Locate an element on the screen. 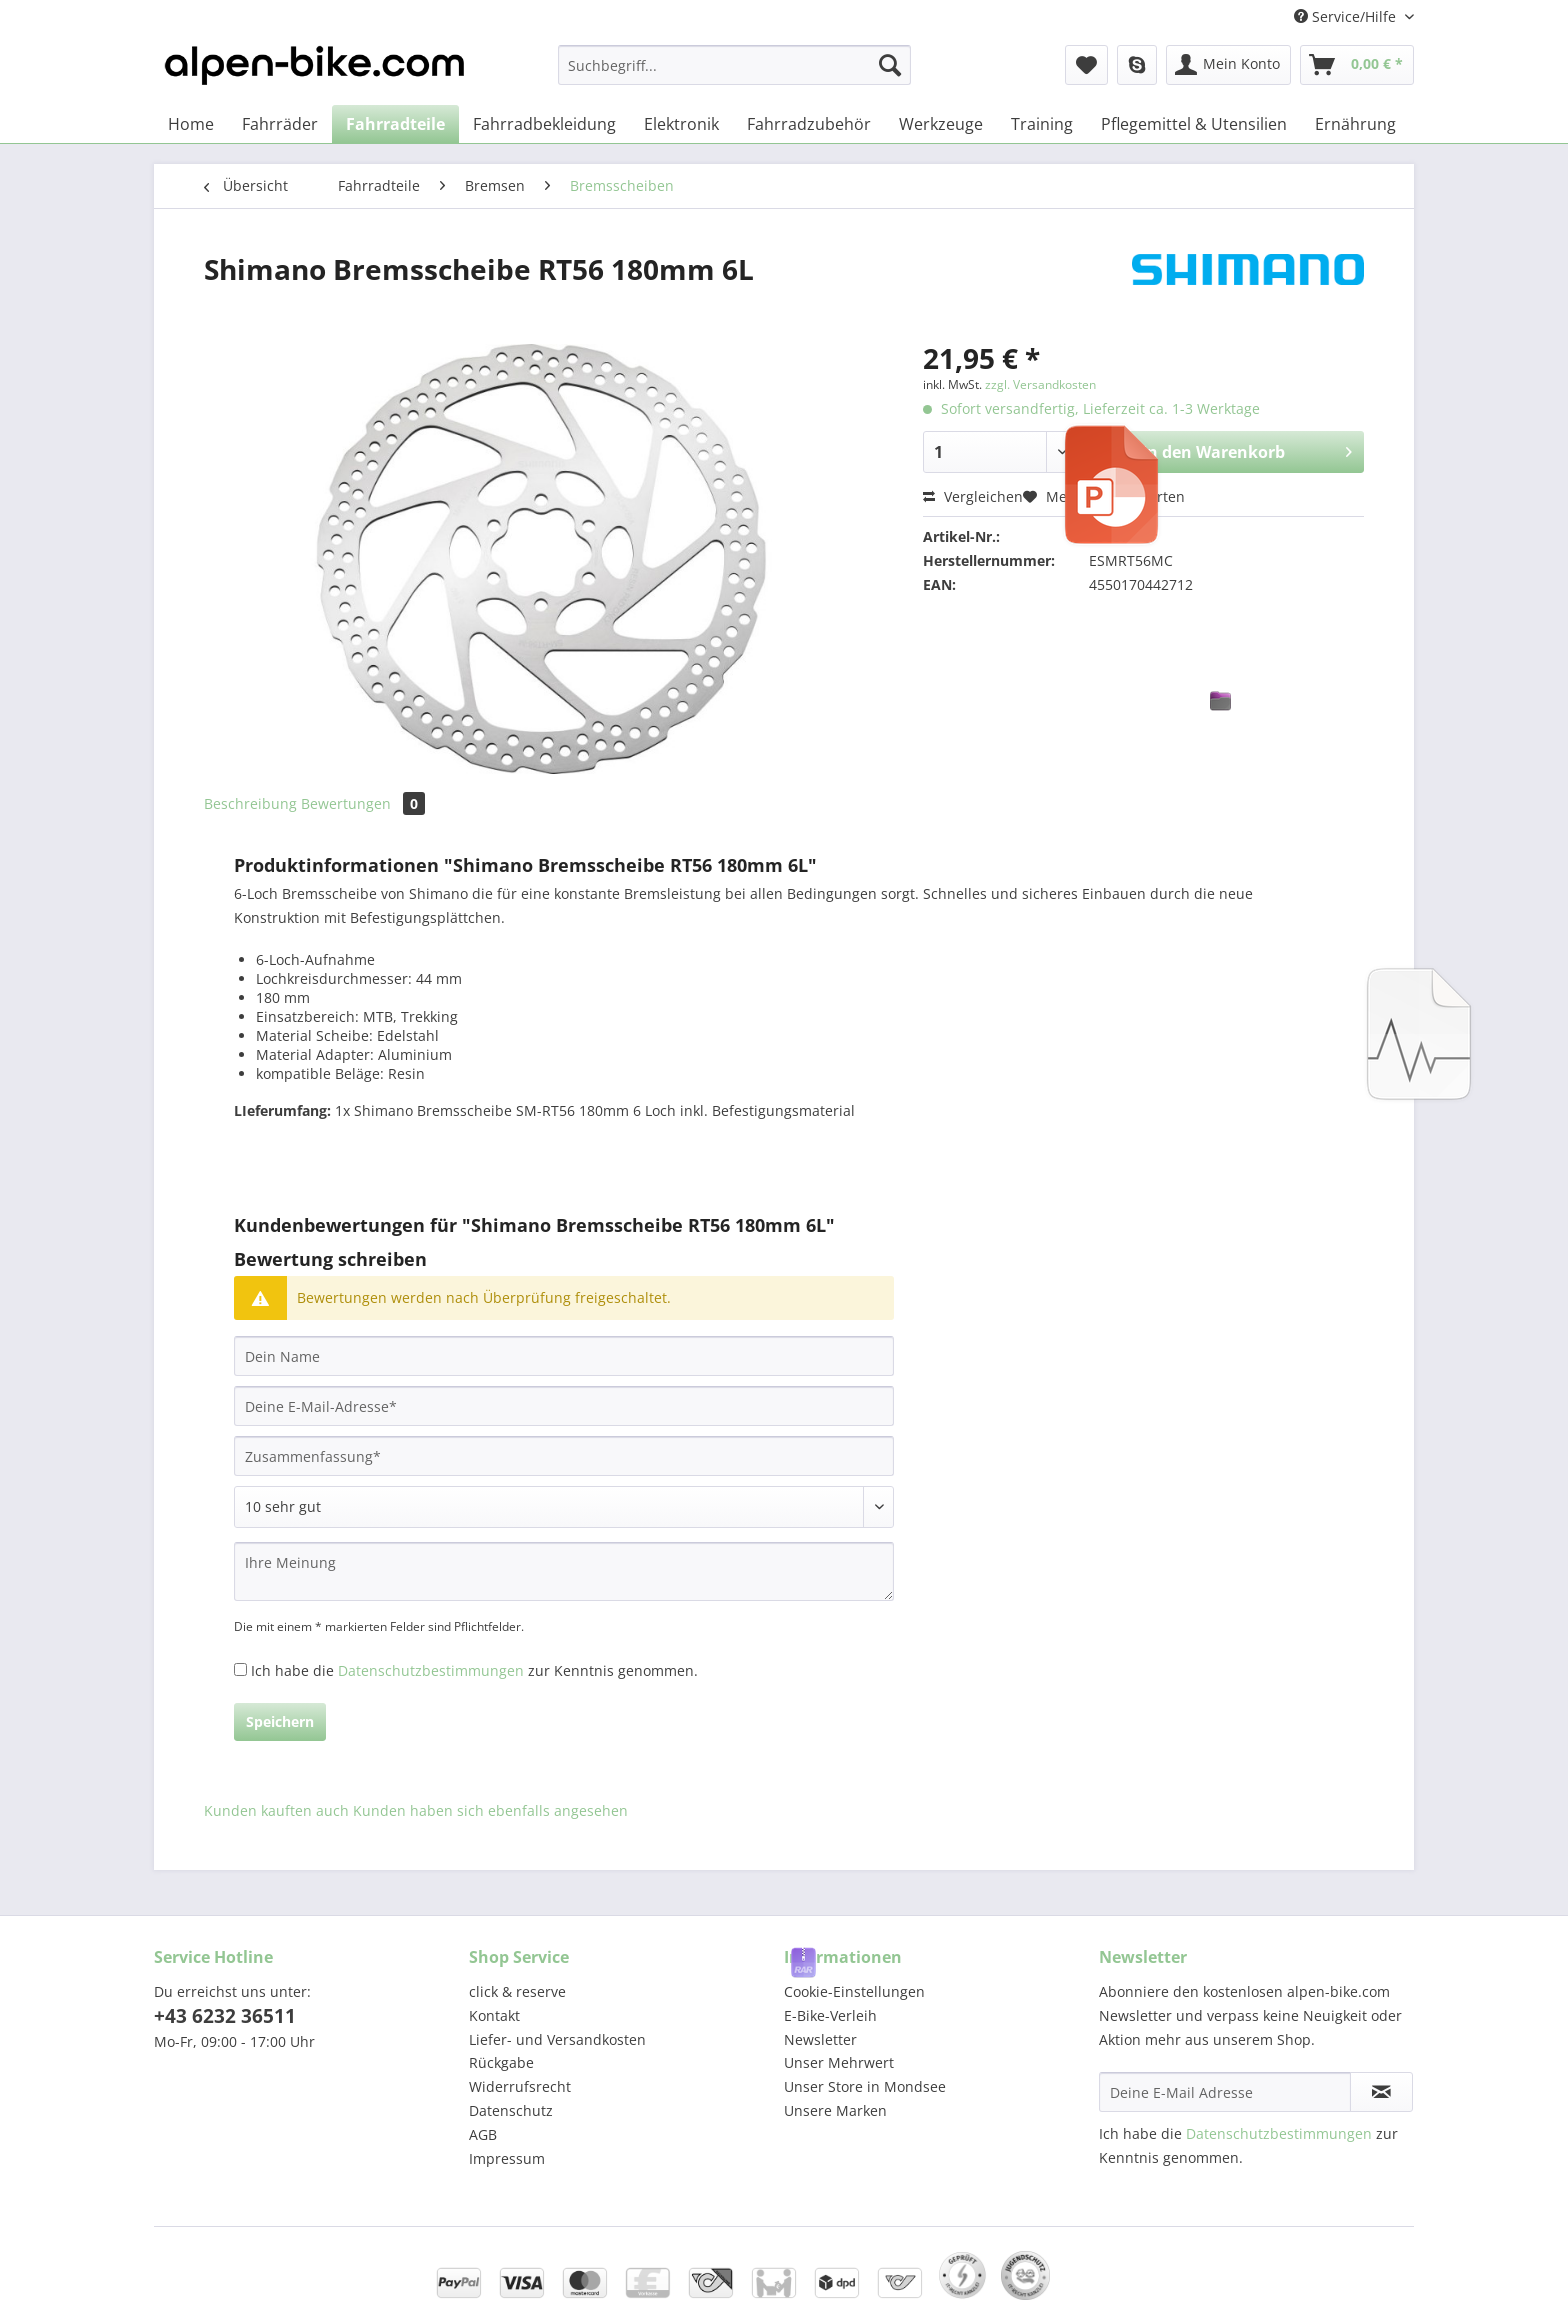 Image resolution: width=1568 pixels, height=2304 pixels. indicates a RAR compressed archive file is located at coordinates (803, 1962).